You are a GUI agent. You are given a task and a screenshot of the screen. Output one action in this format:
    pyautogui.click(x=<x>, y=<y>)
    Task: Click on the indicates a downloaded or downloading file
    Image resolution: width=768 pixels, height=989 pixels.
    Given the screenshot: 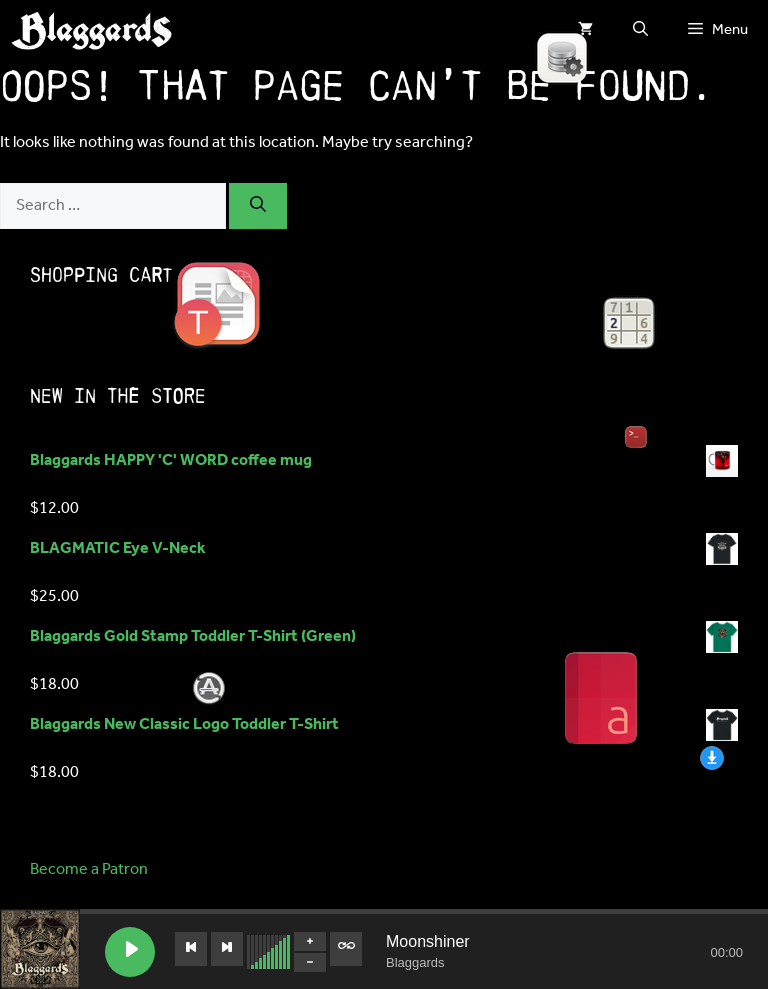 What is the action you would take?
    pyautogui.click(x=712, y=758)
    